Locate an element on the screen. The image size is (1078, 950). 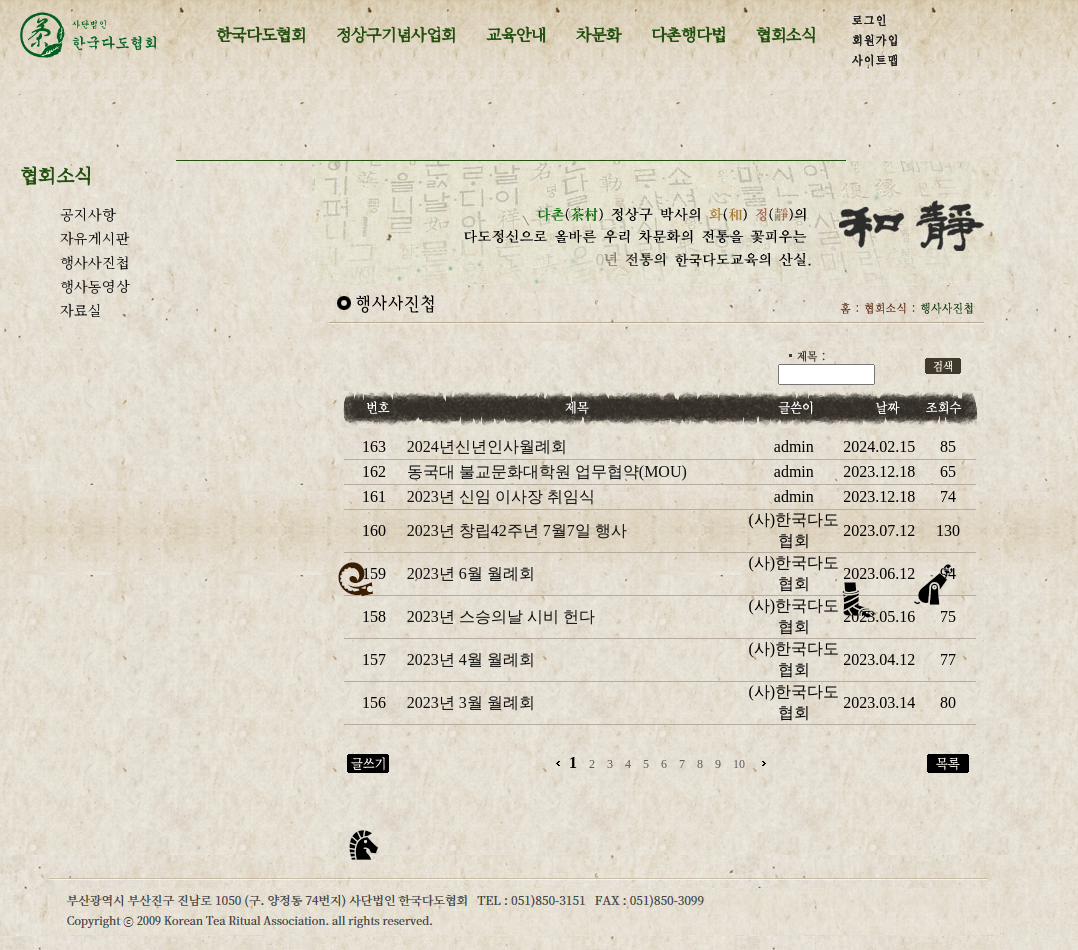
launch a stunt or action mini-game is located at coordinates (934, 584).